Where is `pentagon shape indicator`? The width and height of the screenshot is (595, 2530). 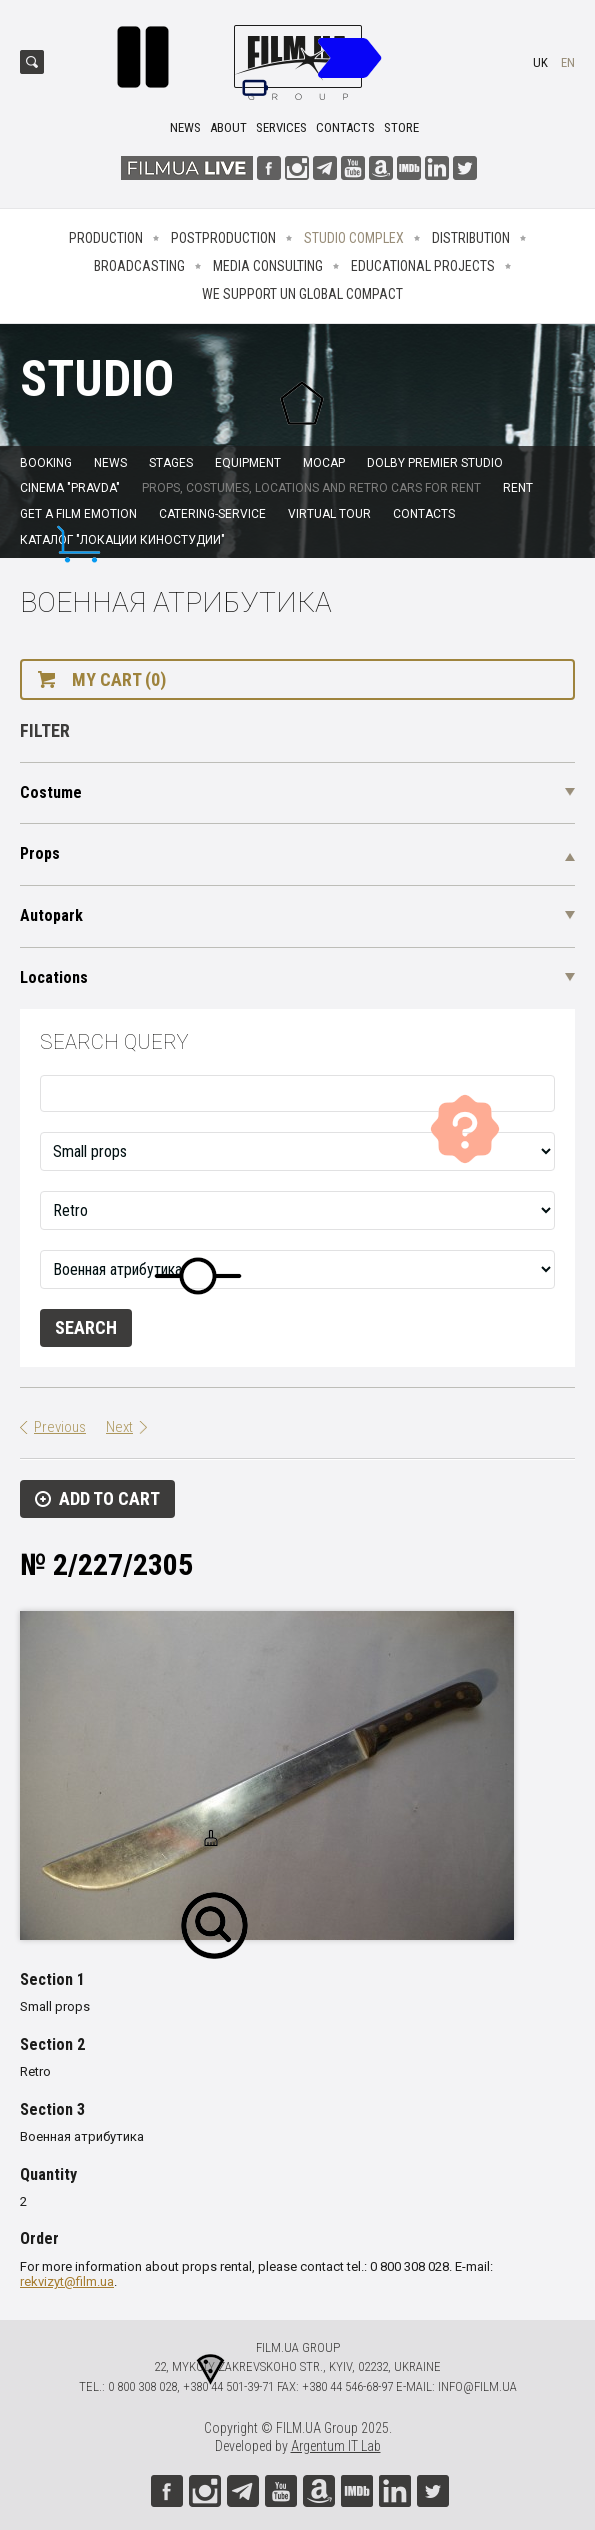
pentagon shape indicator is located at coordinates (302, 405).